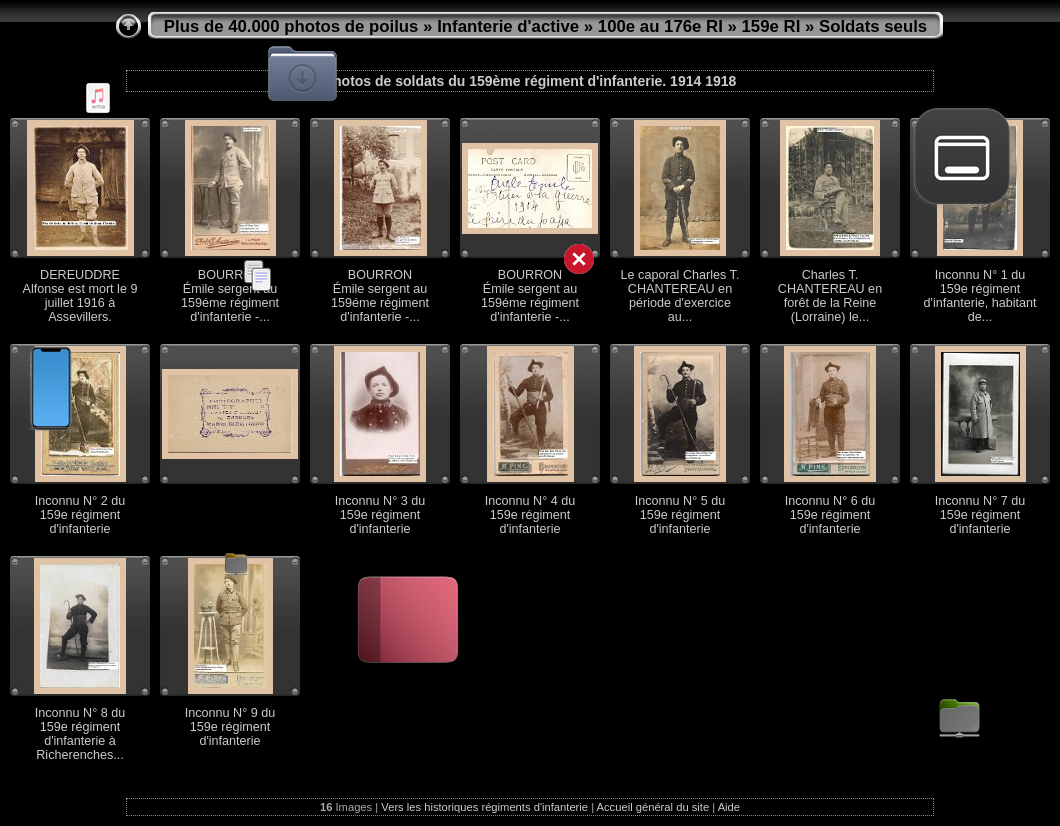 The width and height of the screenshot is (1060, 826). I want to click on access desktop folder contents, so click(408, 616).